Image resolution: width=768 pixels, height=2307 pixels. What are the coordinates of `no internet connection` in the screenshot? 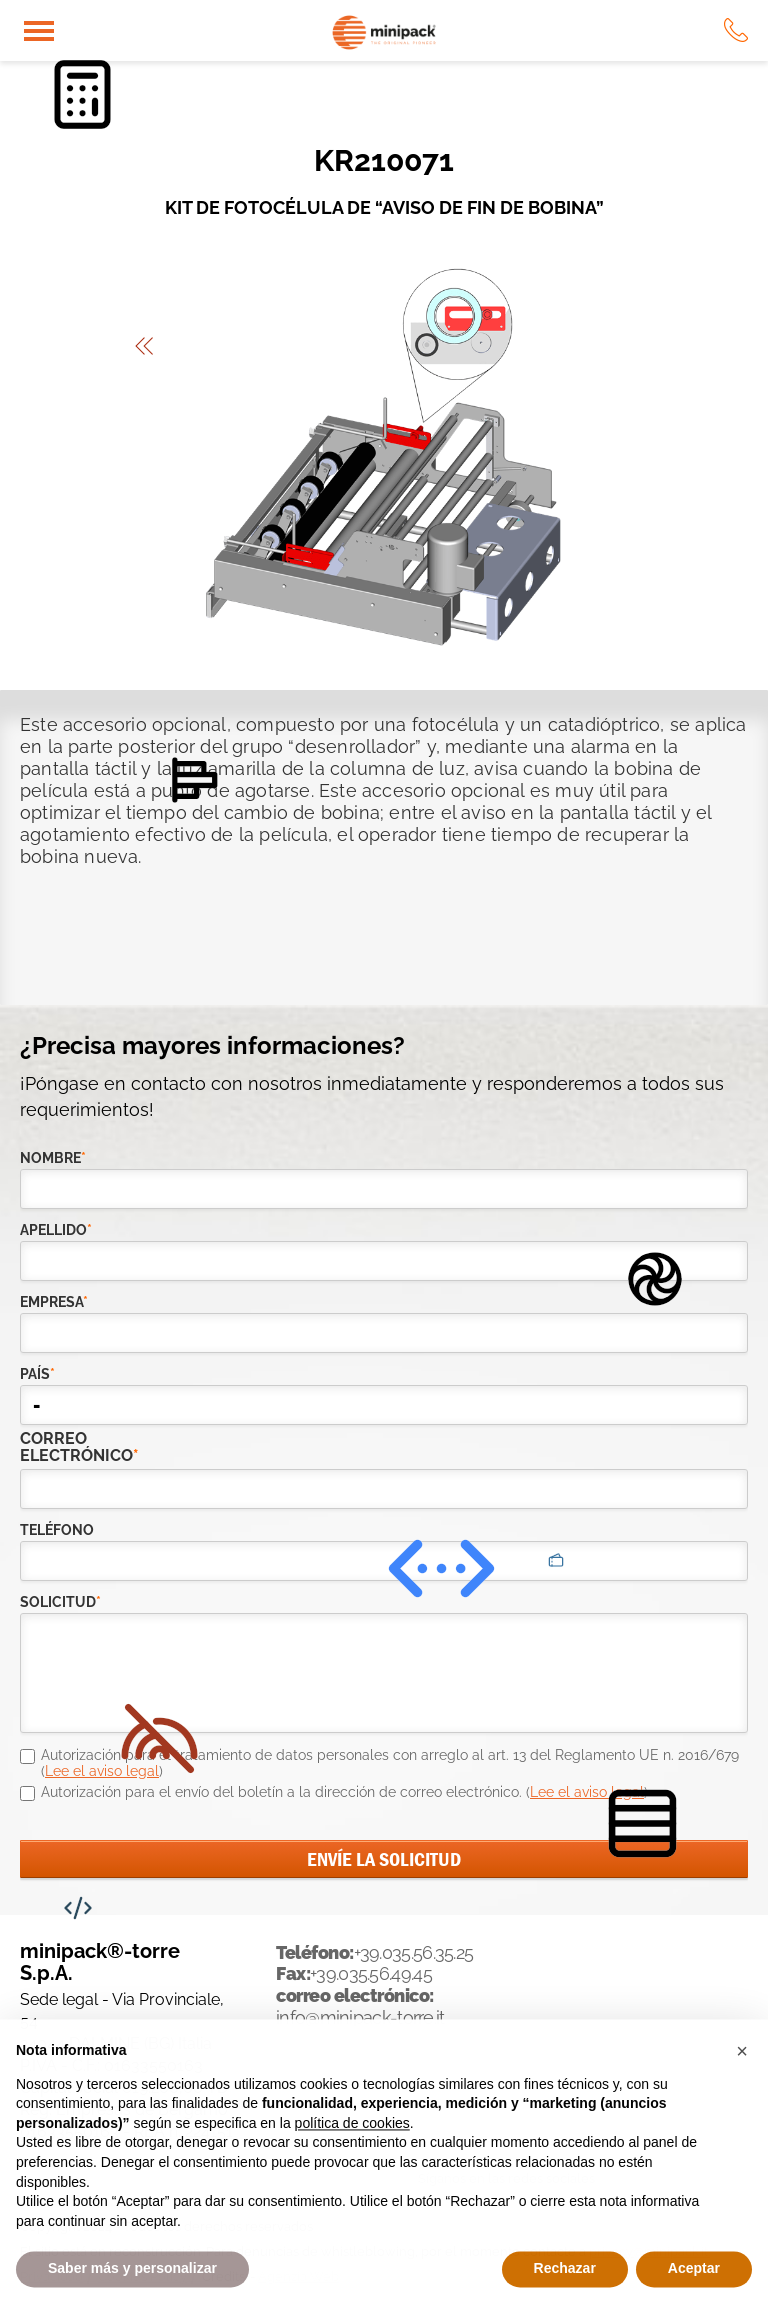 It's located at (159, 1738).